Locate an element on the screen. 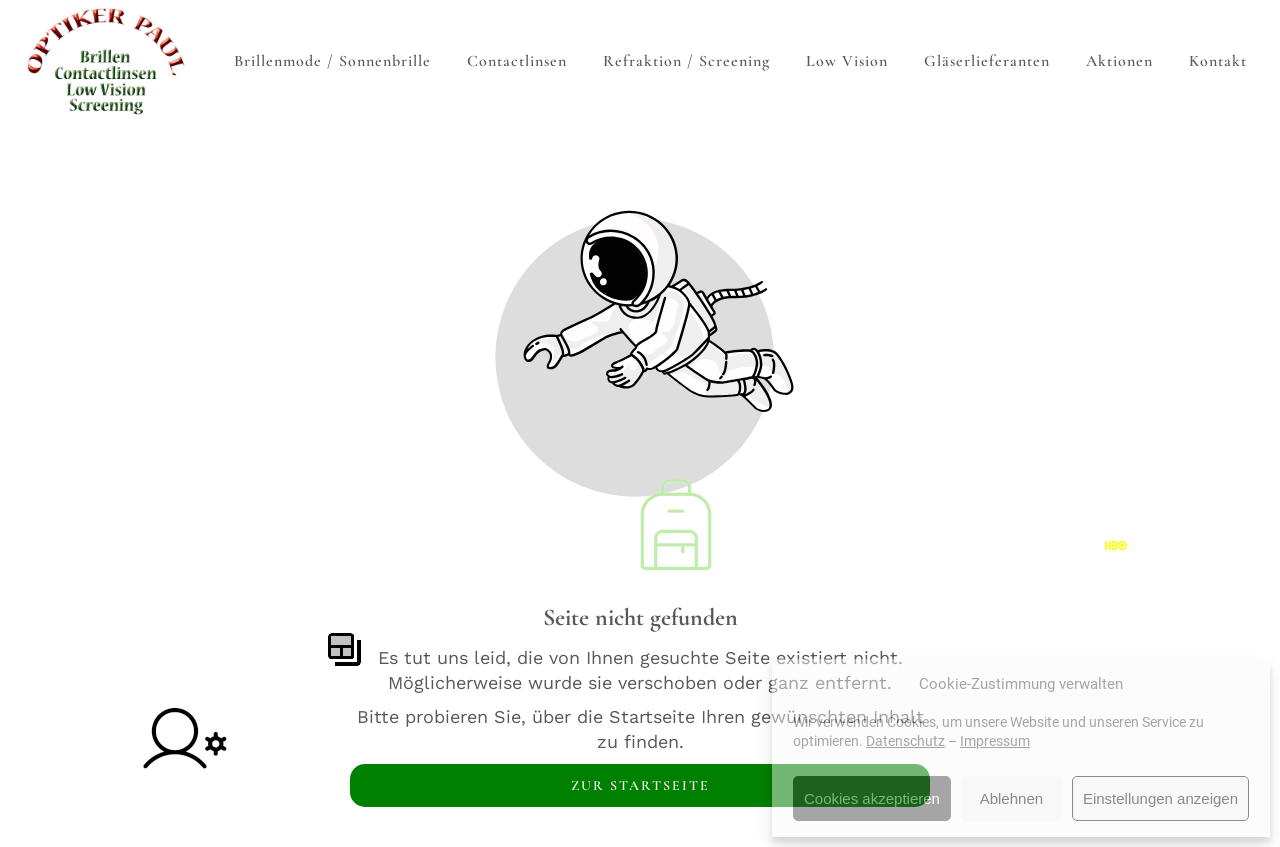 The image size is (1280, 847). access your inventory or storage is located at coordinates (676, 528).